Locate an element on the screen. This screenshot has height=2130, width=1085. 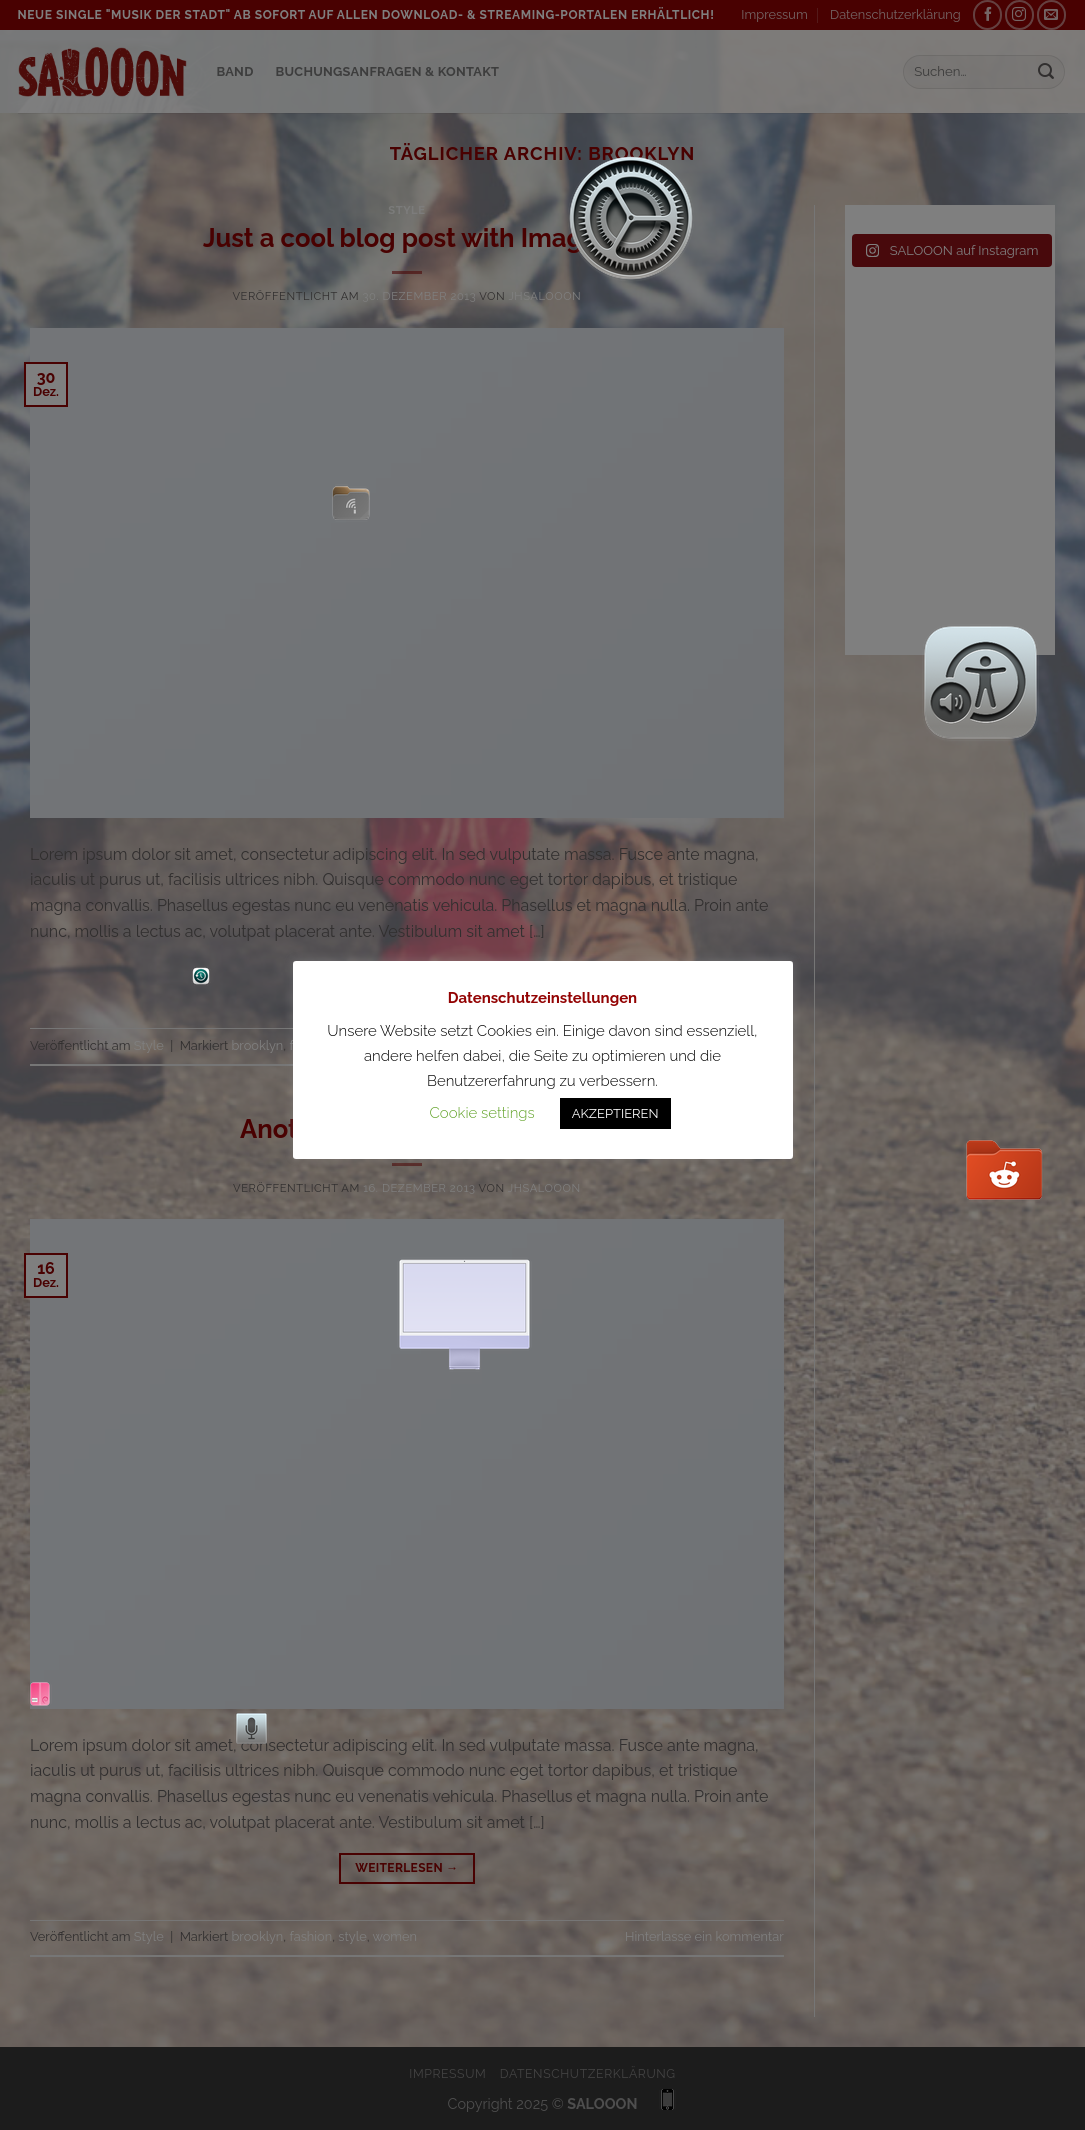
open Time Machine backup and restore utility is located at coordinates (201, 976).